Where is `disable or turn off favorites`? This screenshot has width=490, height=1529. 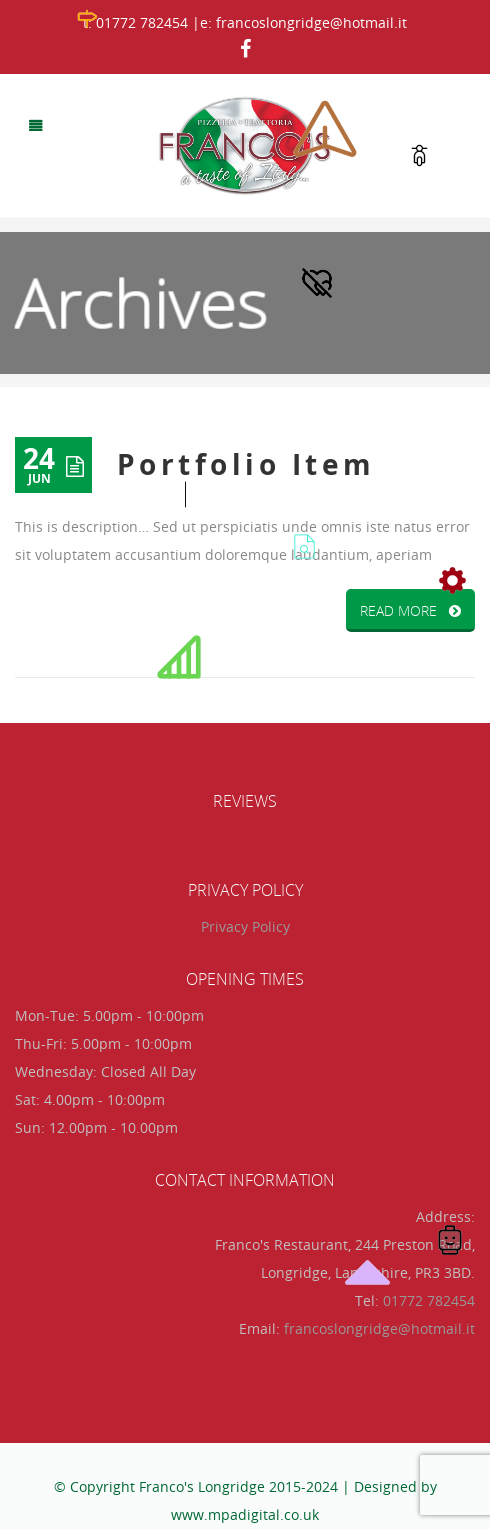 disable or turn off favorites is located at coordinates (317, 283).